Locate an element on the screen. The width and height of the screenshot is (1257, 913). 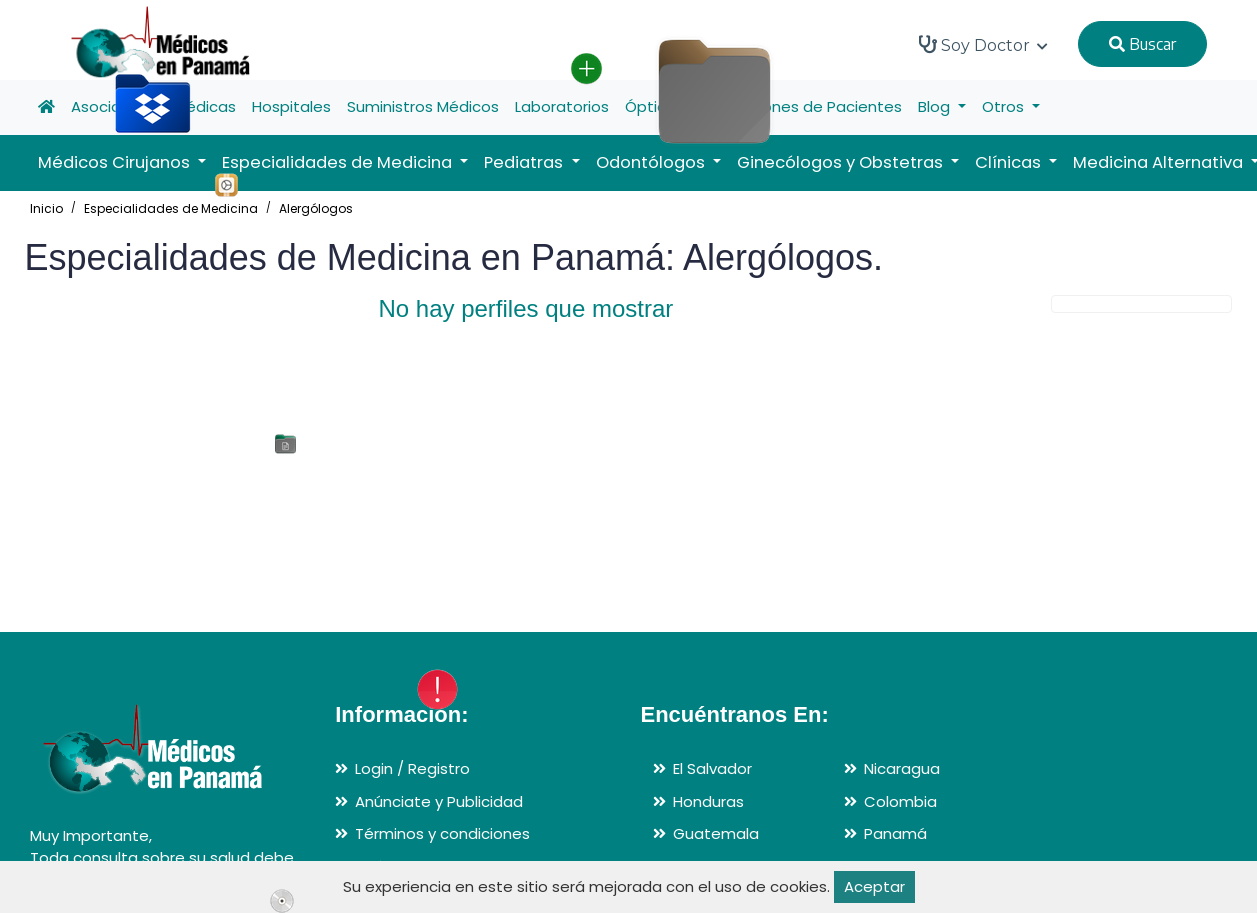
add a new item is located at coordinates (586, 68).